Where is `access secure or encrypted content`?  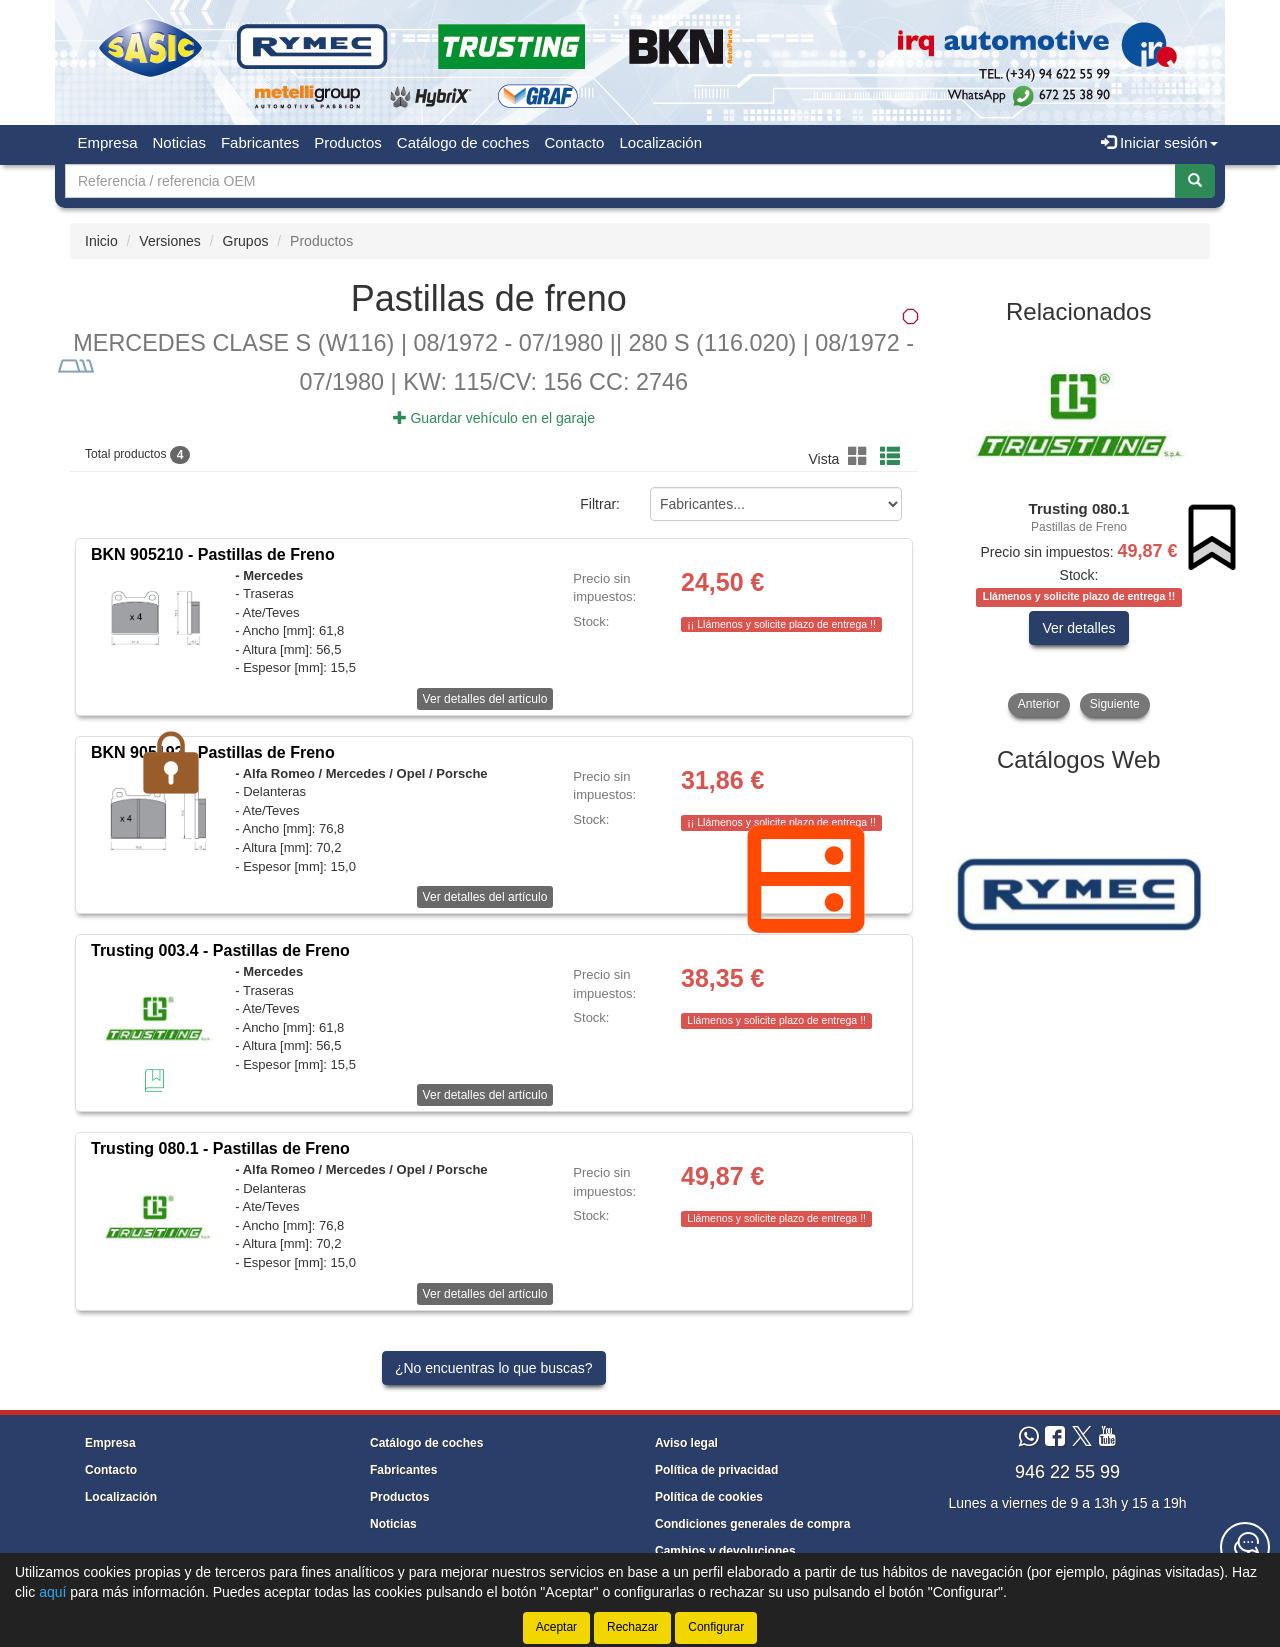
access secure or encrypted content is located at coordinates (171, 766).